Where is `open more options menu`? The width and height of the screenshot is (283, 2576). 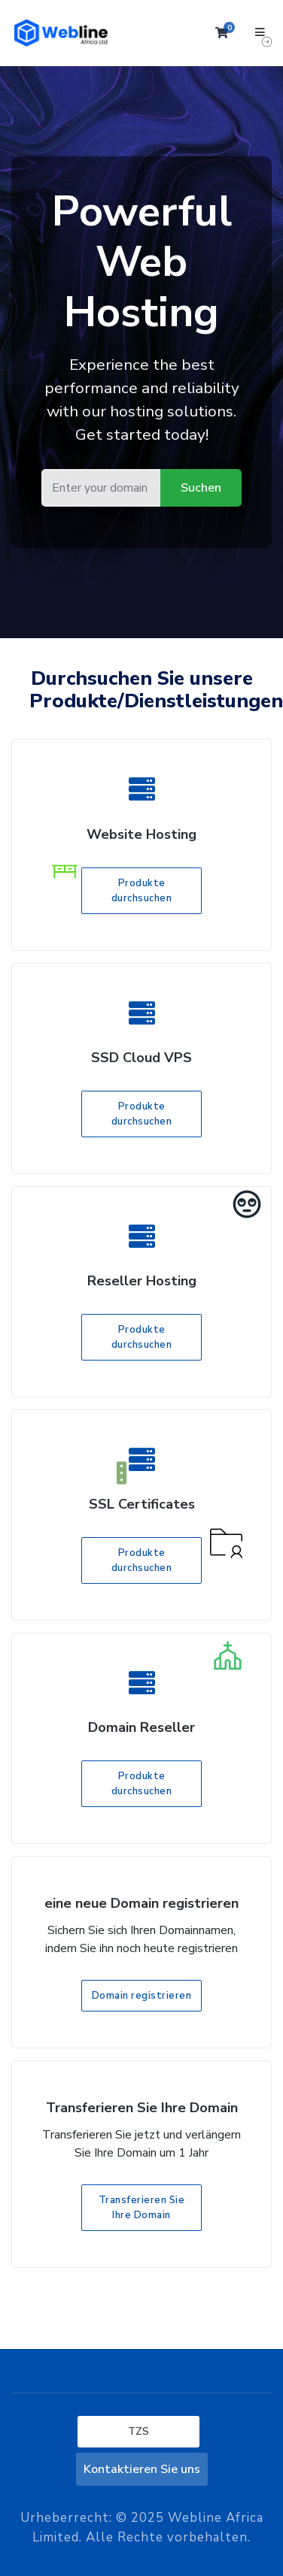 open more options menu is located at coordinates (121, 1473).